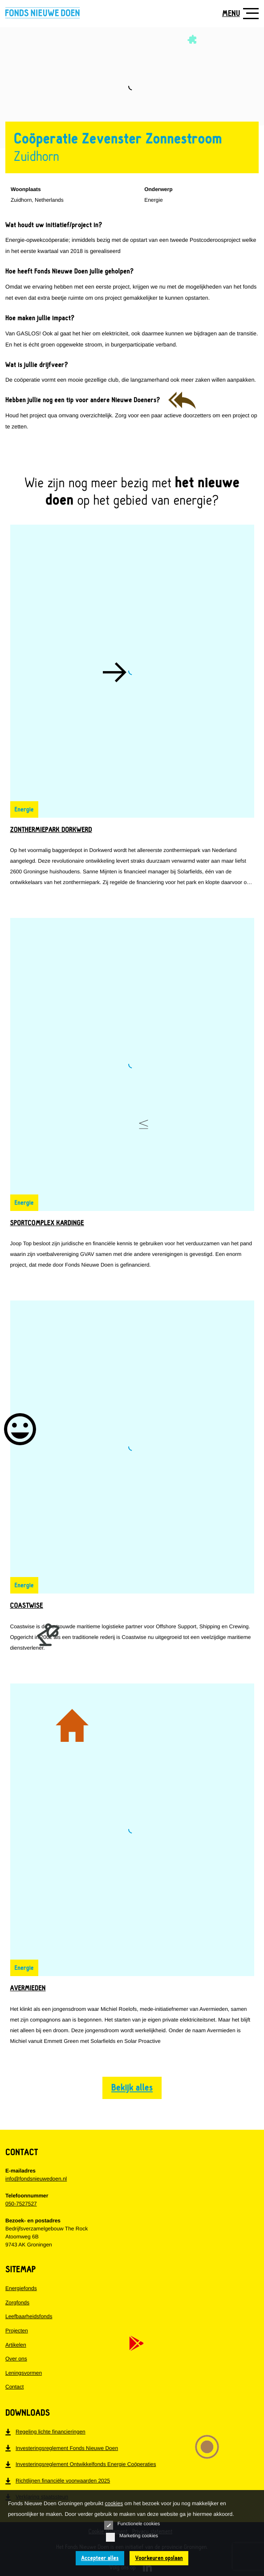  I want to click on navigate to the home screen, so click(72, 1725).